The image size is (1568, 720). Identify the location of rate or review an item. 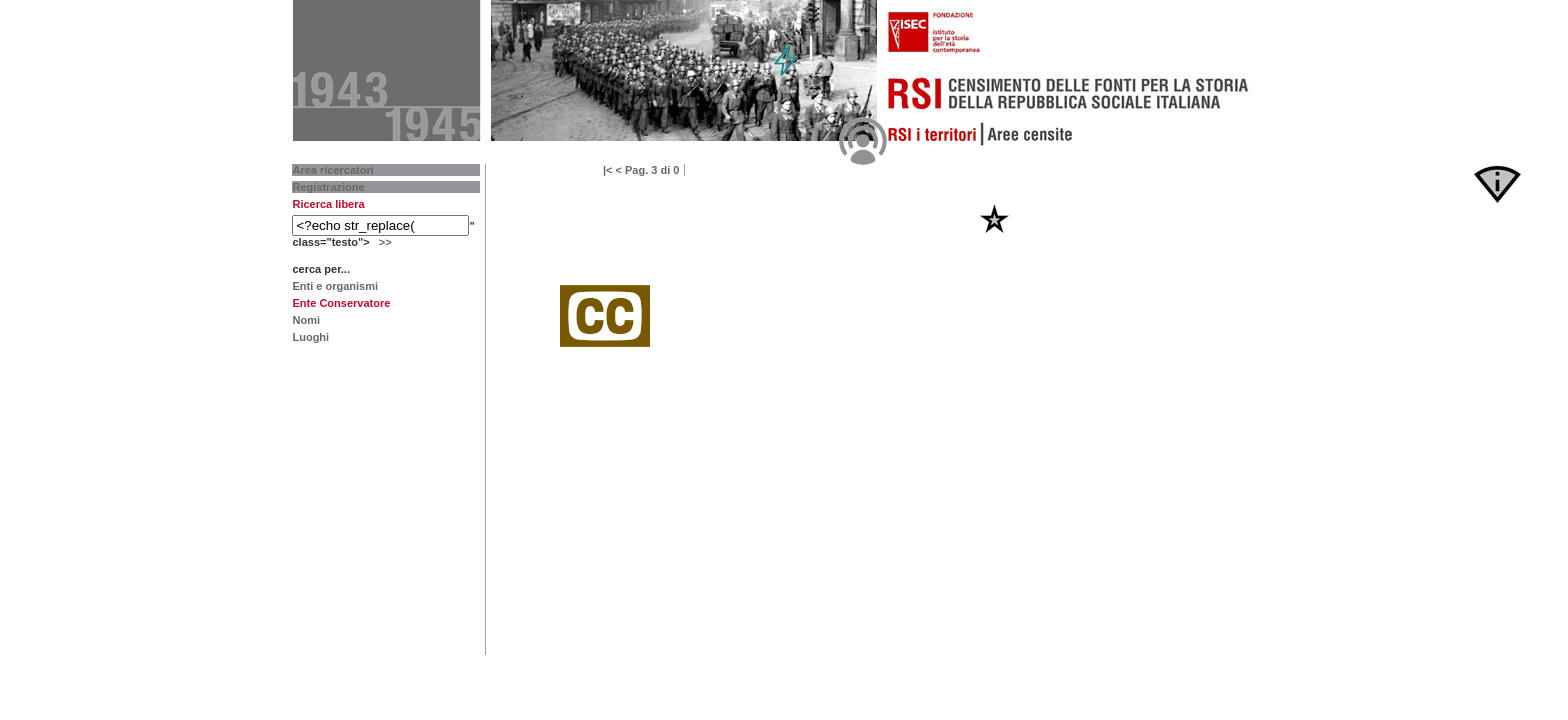
(994, 218).